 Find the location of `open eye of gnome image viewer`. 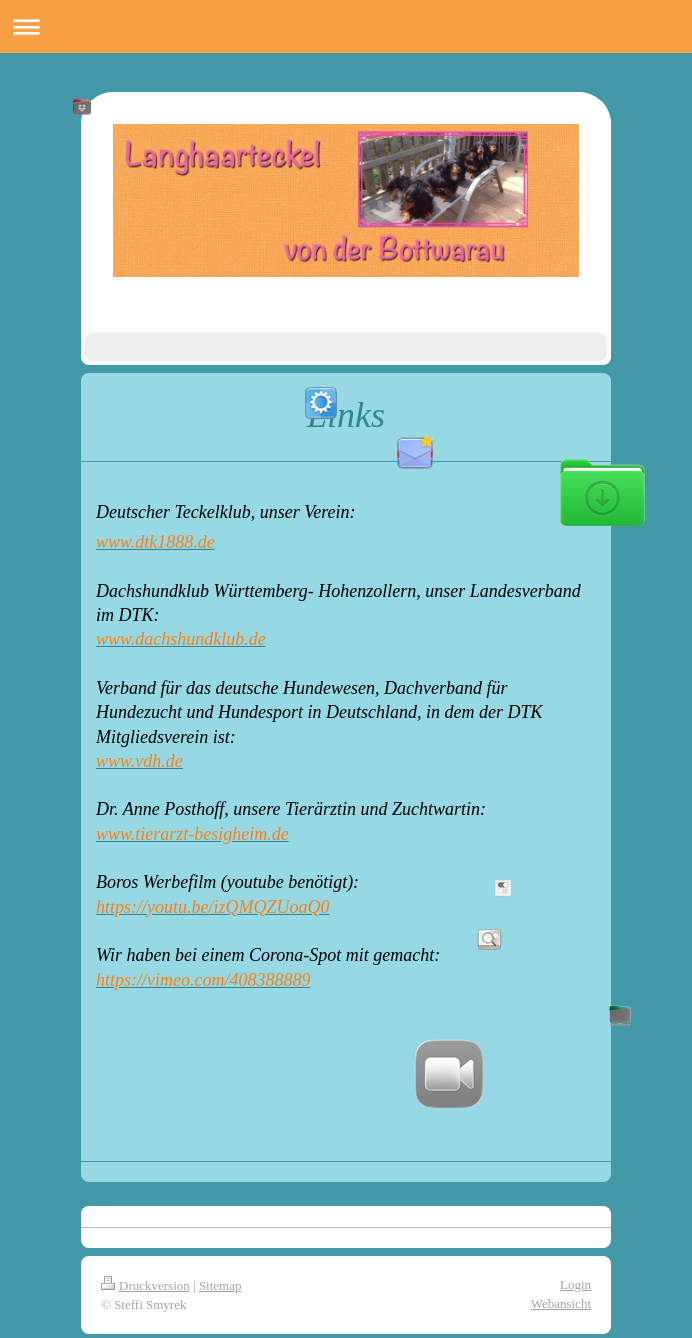

open eye of gnome image viewer is located at coordinates (489, 939).